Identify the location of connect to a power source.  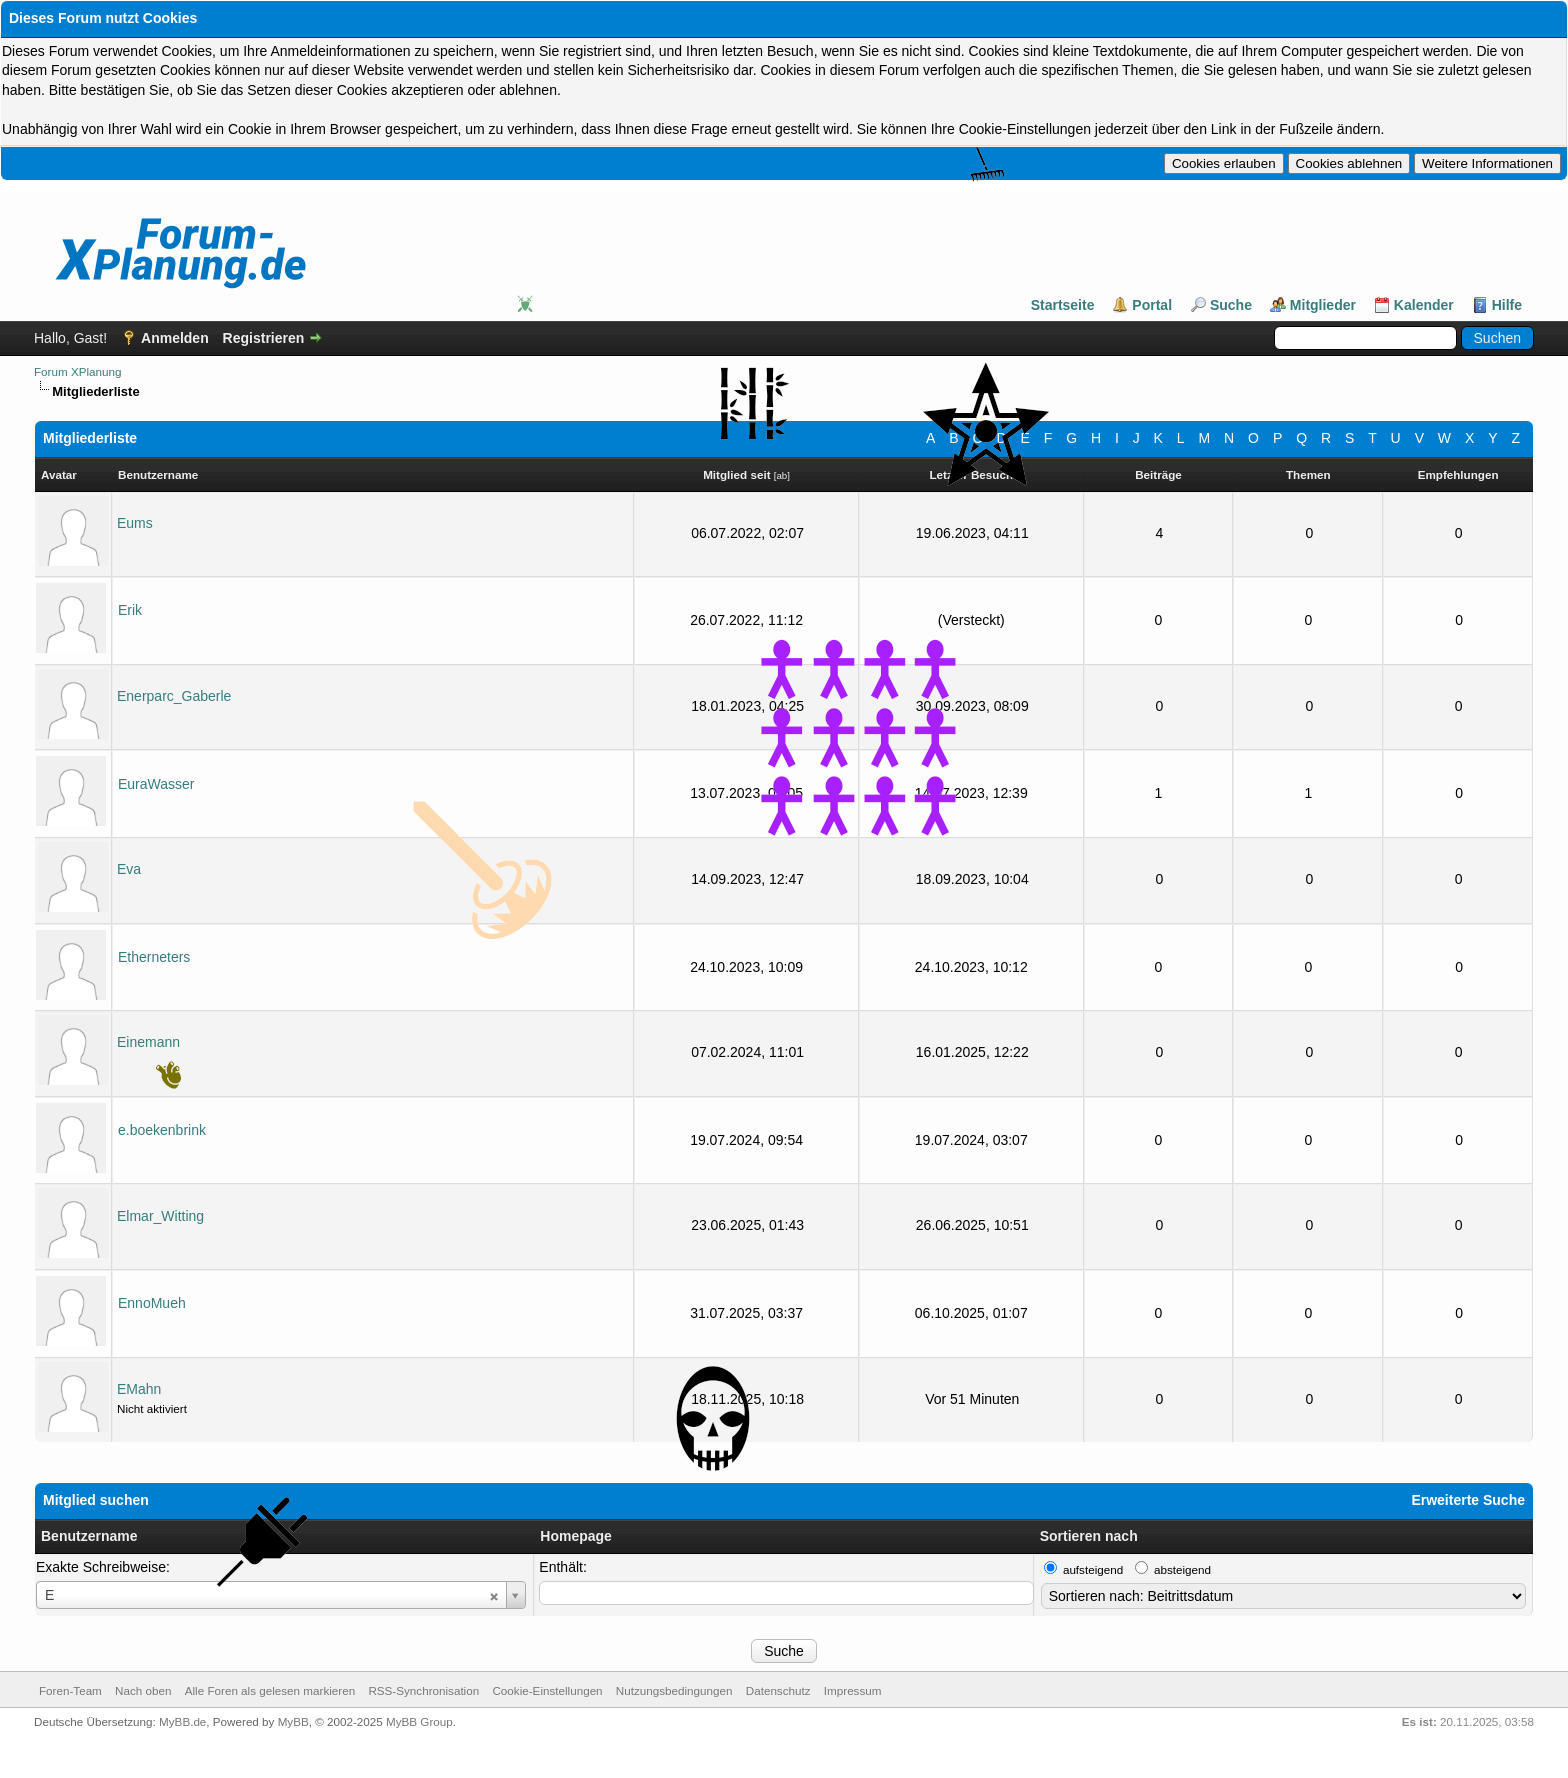
(262, 1542).